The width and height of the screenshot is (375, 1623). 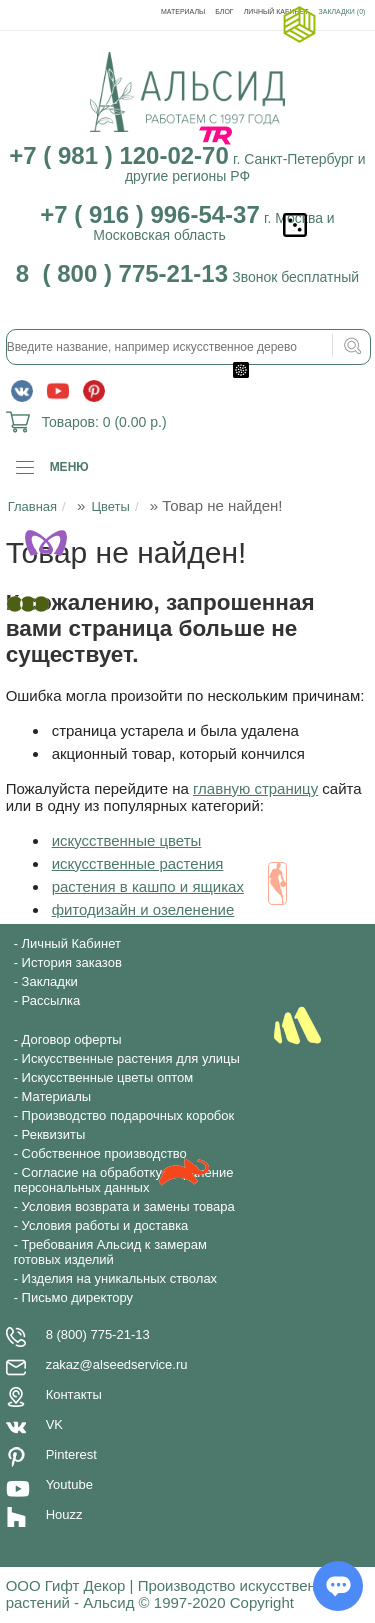 What do you see at coordinates (299, 24) in the screenshot?
I see `open badges platform logo` at bounding box center [299, 24].